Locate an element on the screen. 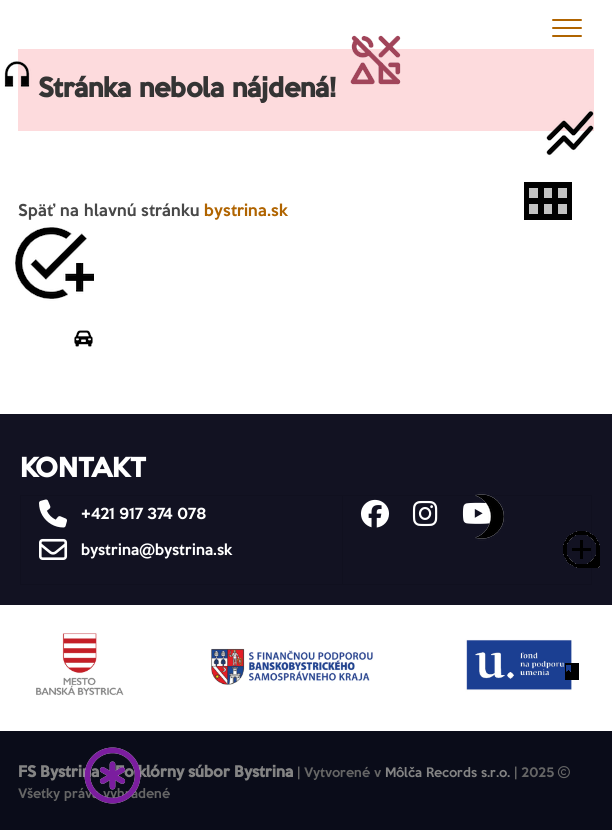  view vehicle or car settings is located at coordinates (83, 338).